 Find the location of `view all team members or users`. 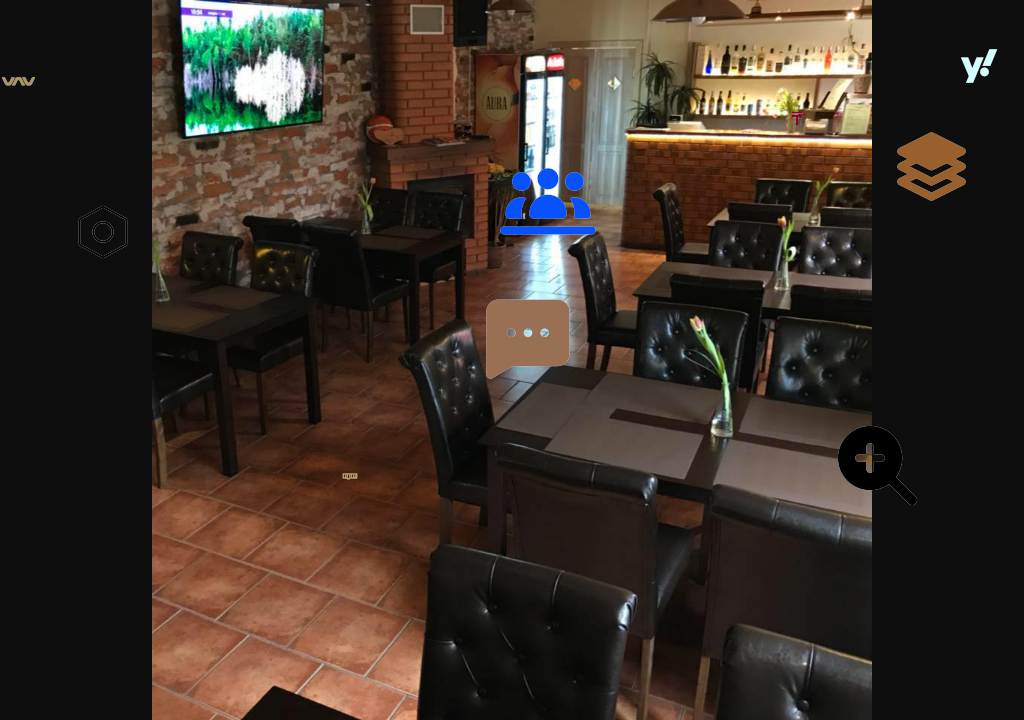

view all team members or users is located at coordinates (548, 200).